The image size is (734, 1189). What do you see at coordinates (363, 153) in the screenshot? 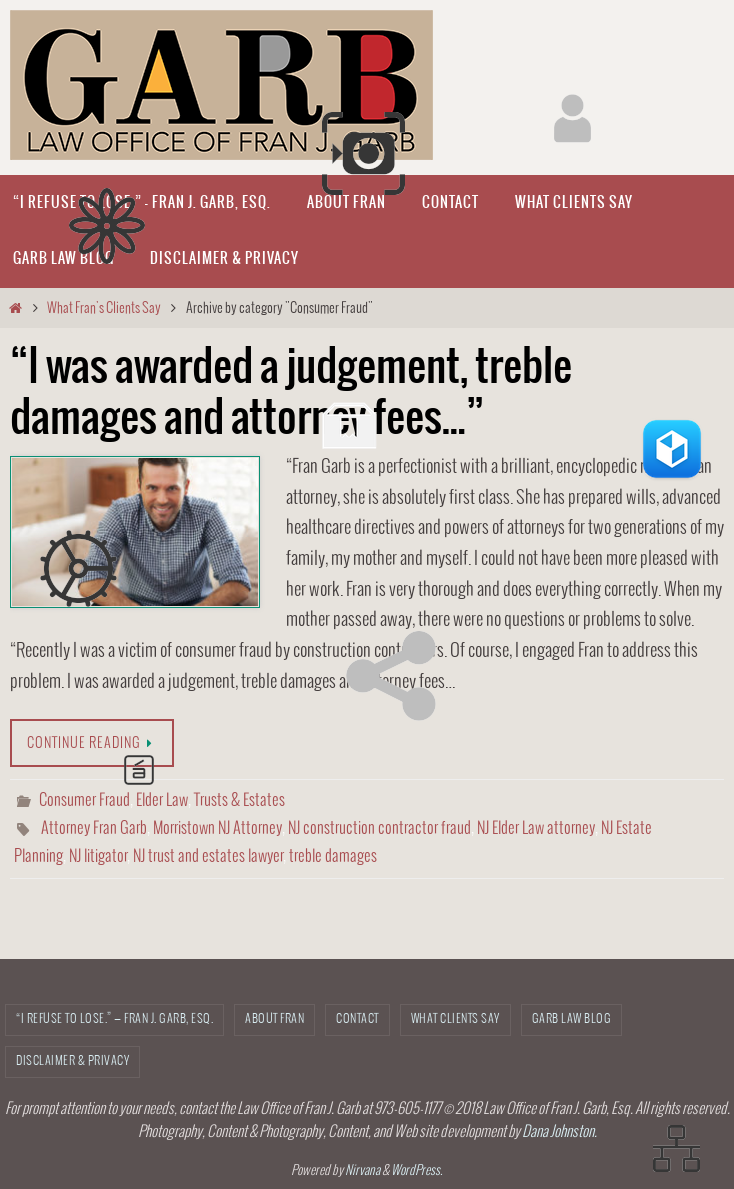
I see `start screen recording with Kooha` at bounding box center [363, 153].